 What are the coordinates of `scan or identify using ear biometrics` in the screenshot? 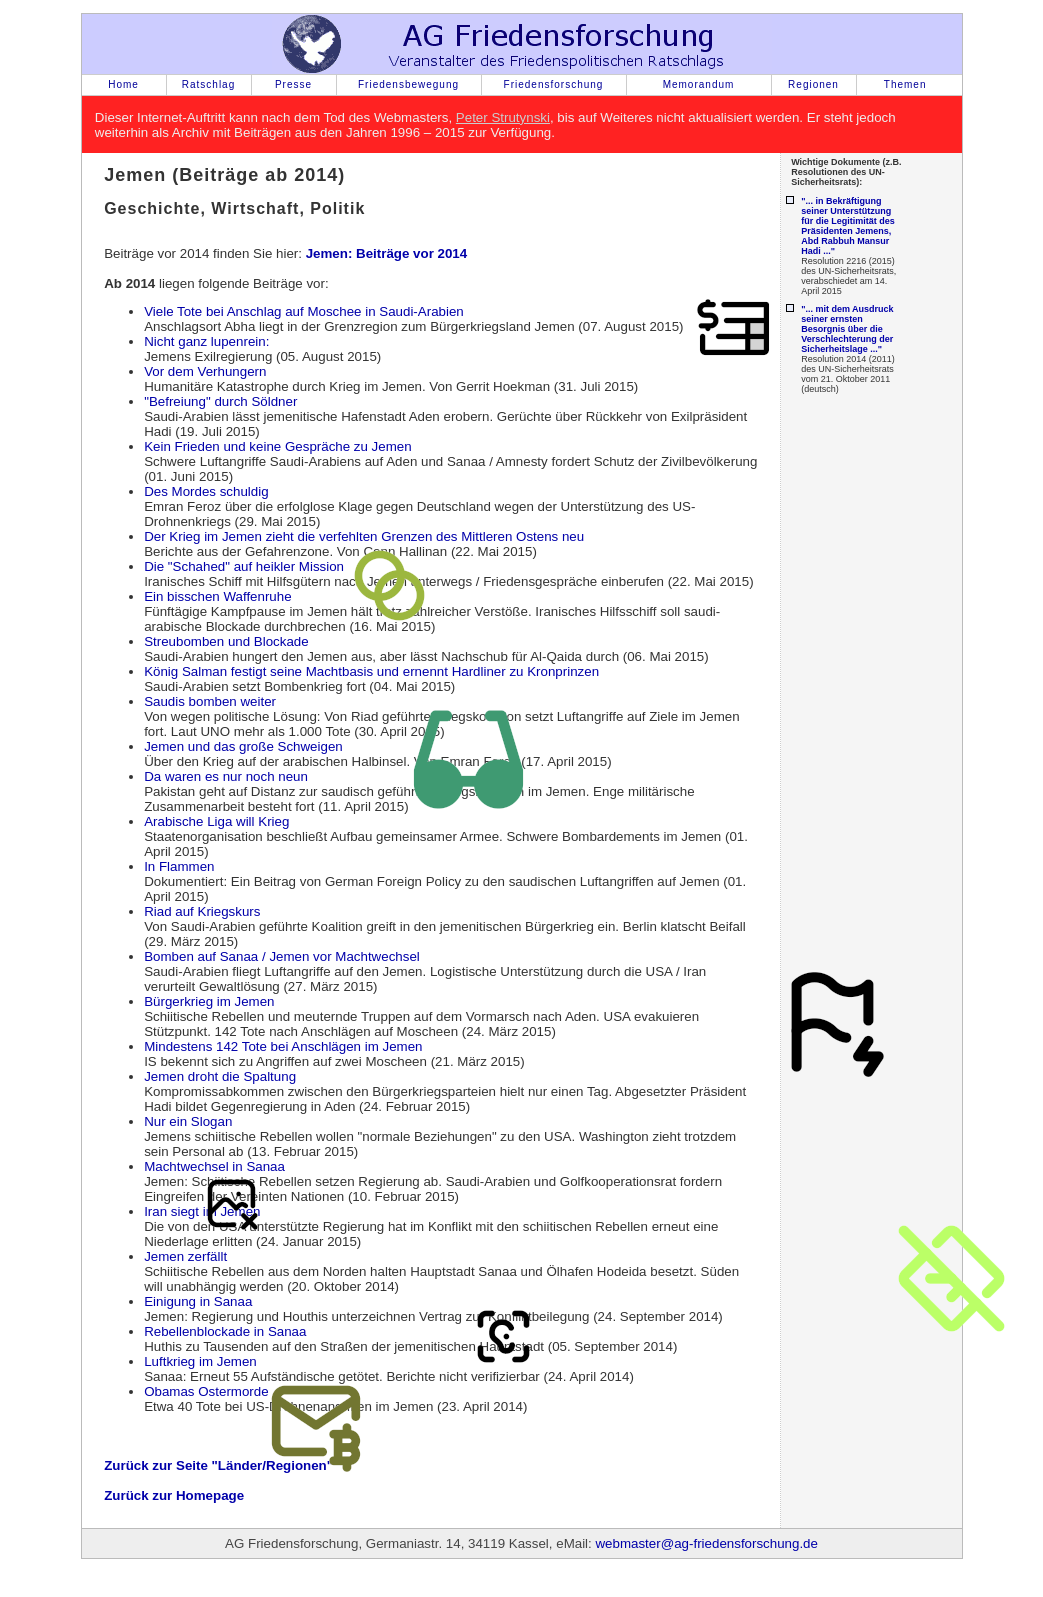 It's located at (503, 1336).